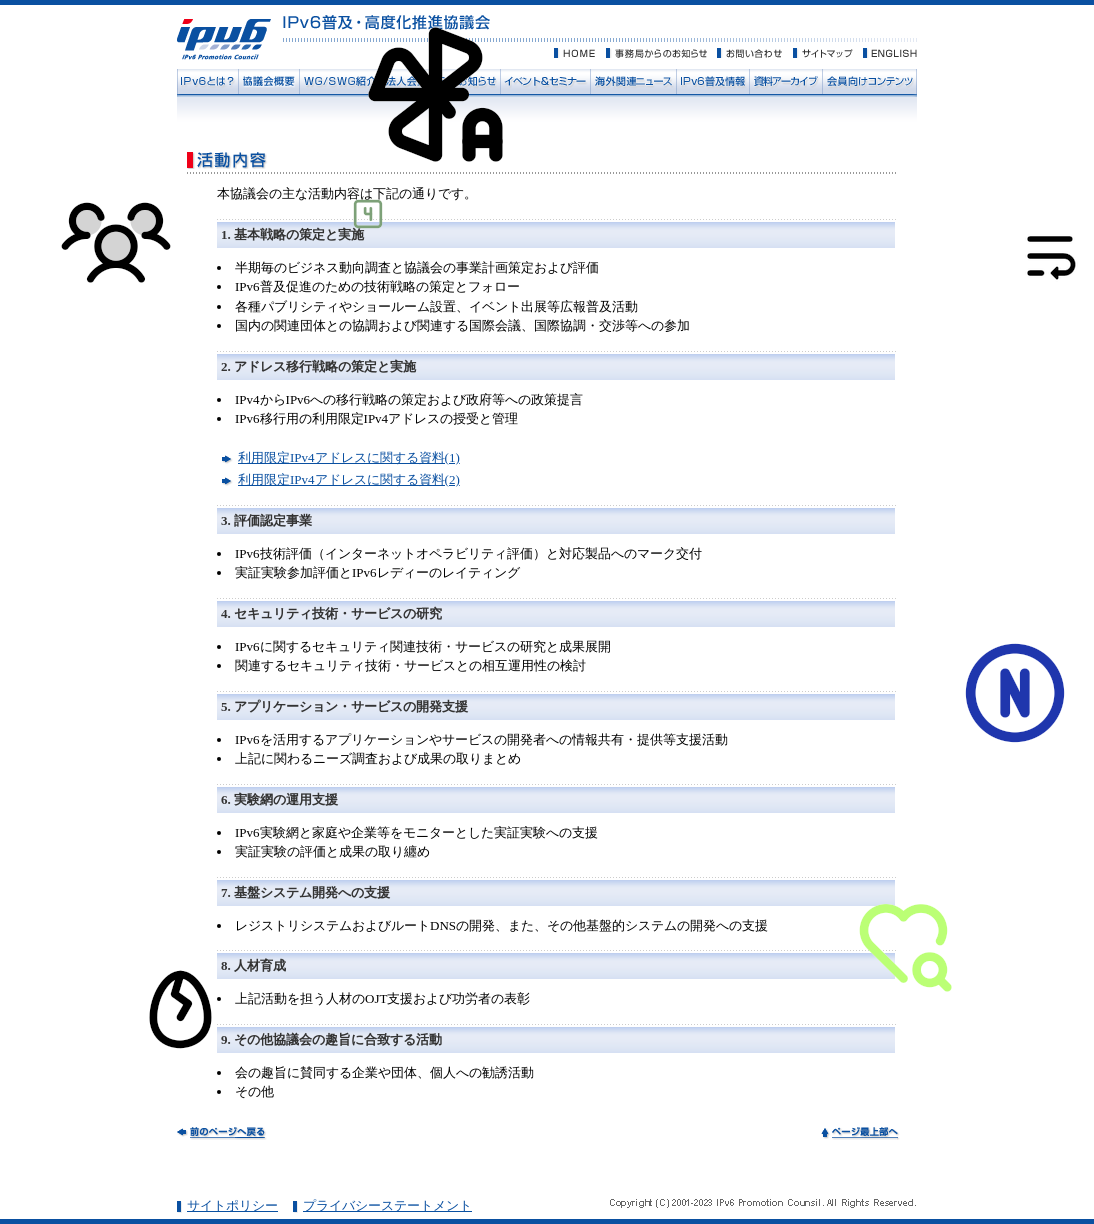 Image resolution: width=1094 pixels, height=1224 pixels. What do you see at coordinates (903, 943) in the screenshot?
I see `search your liked or favorited items` at bounding box center [903, 943].